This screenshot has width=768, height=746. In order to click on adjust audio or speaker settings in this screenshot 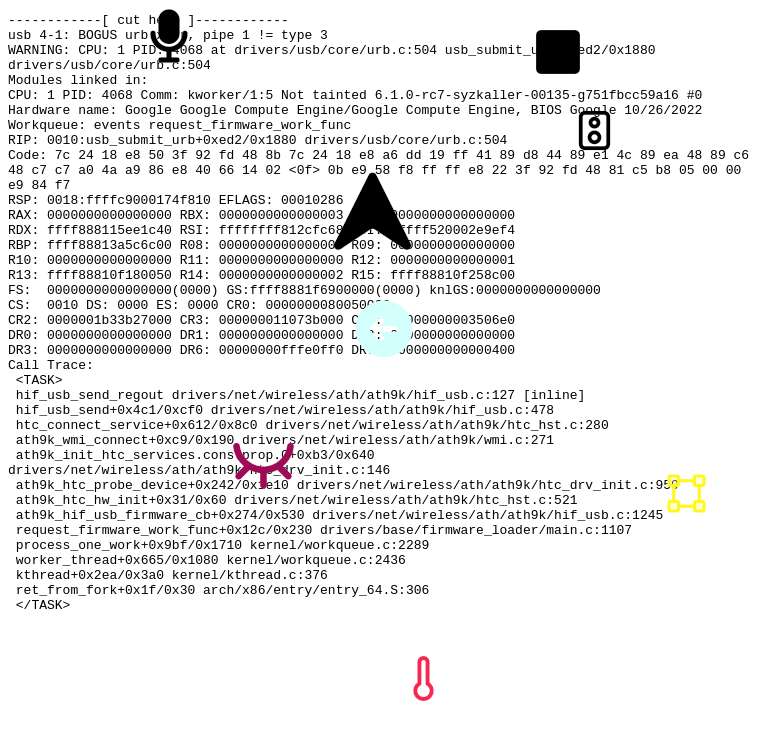, I will do `click(594, 130)`.